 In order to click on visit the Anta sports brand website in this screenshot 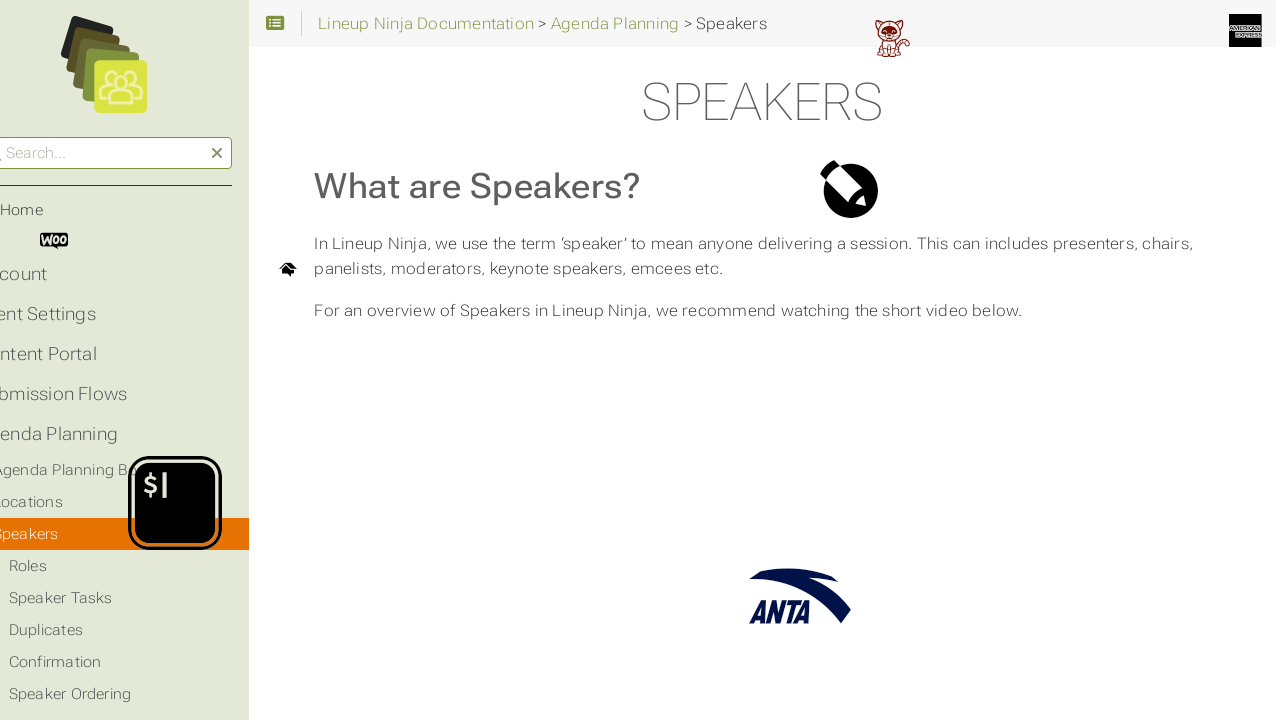, I will do `click(800, 596)`.